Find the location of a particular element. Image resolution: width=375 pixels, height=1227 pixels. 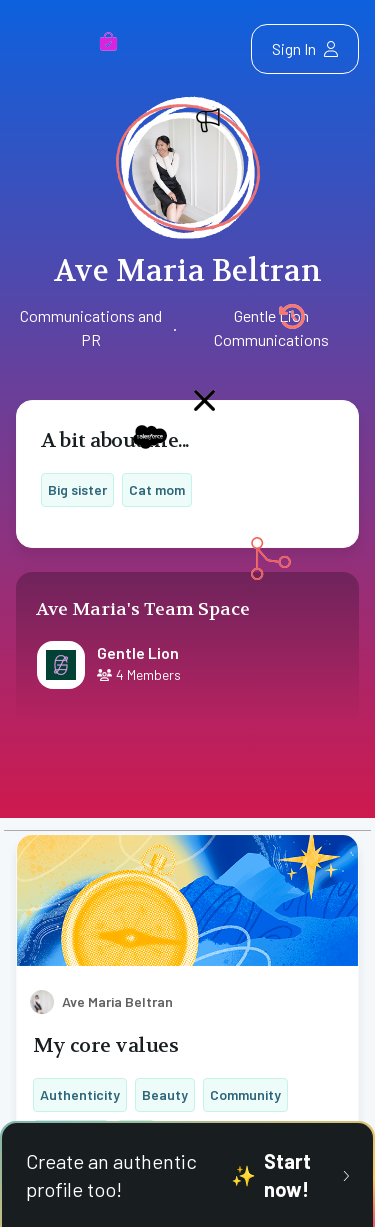

close or dismiss a dialog is located at coordinates (204, 400).